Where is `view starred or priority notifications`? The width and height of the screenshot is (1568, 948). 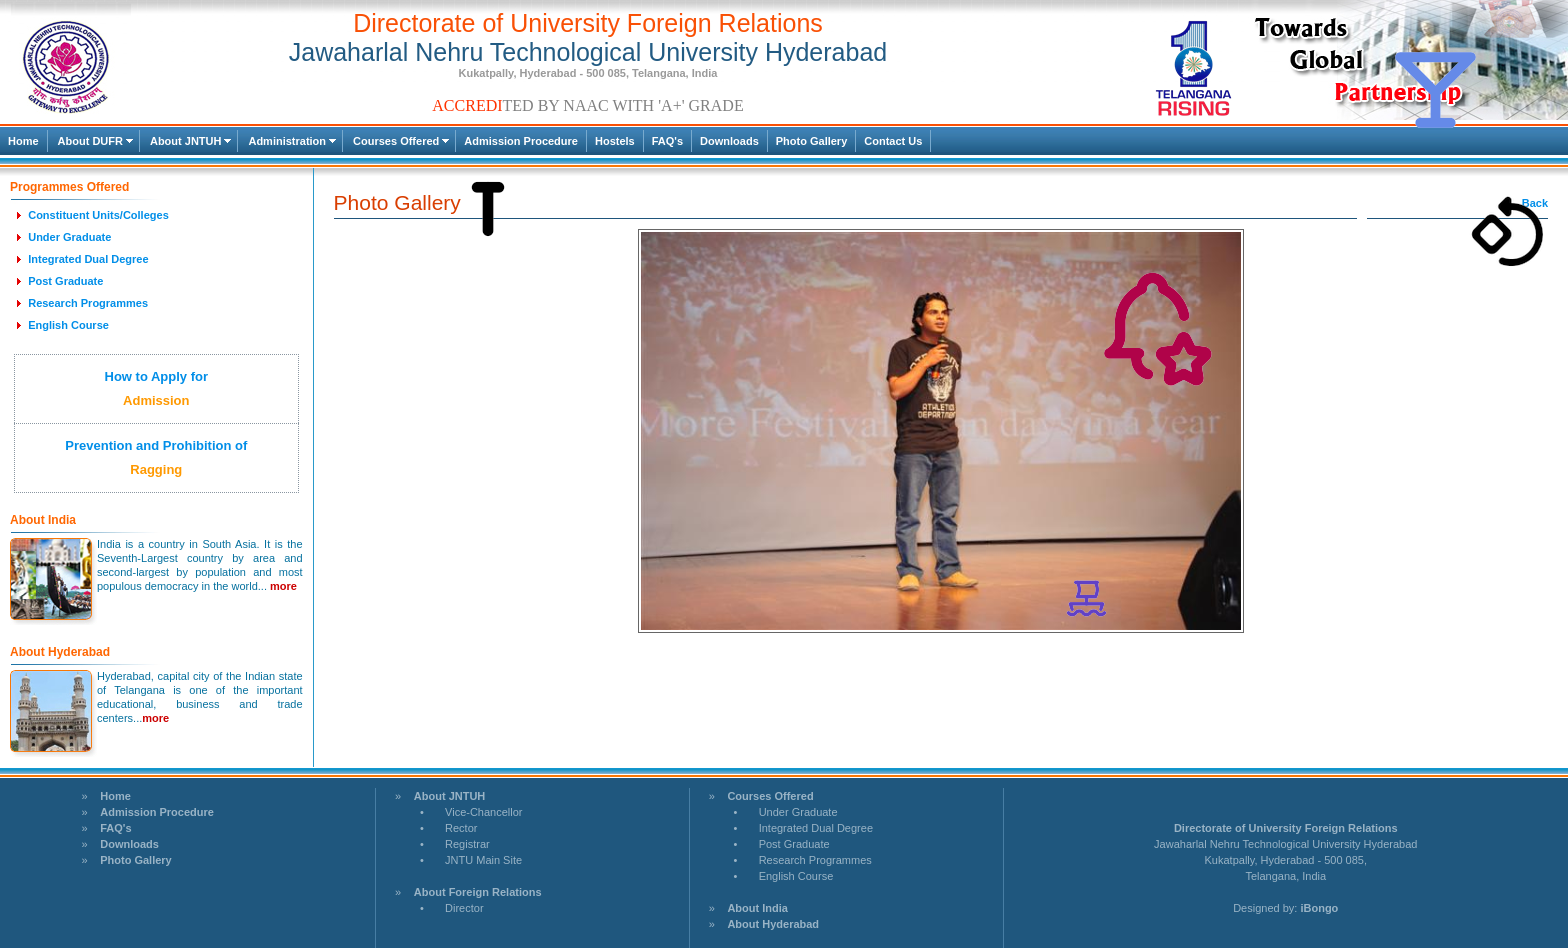
view starred or priority notifications is located at coordinates (1152, 326).